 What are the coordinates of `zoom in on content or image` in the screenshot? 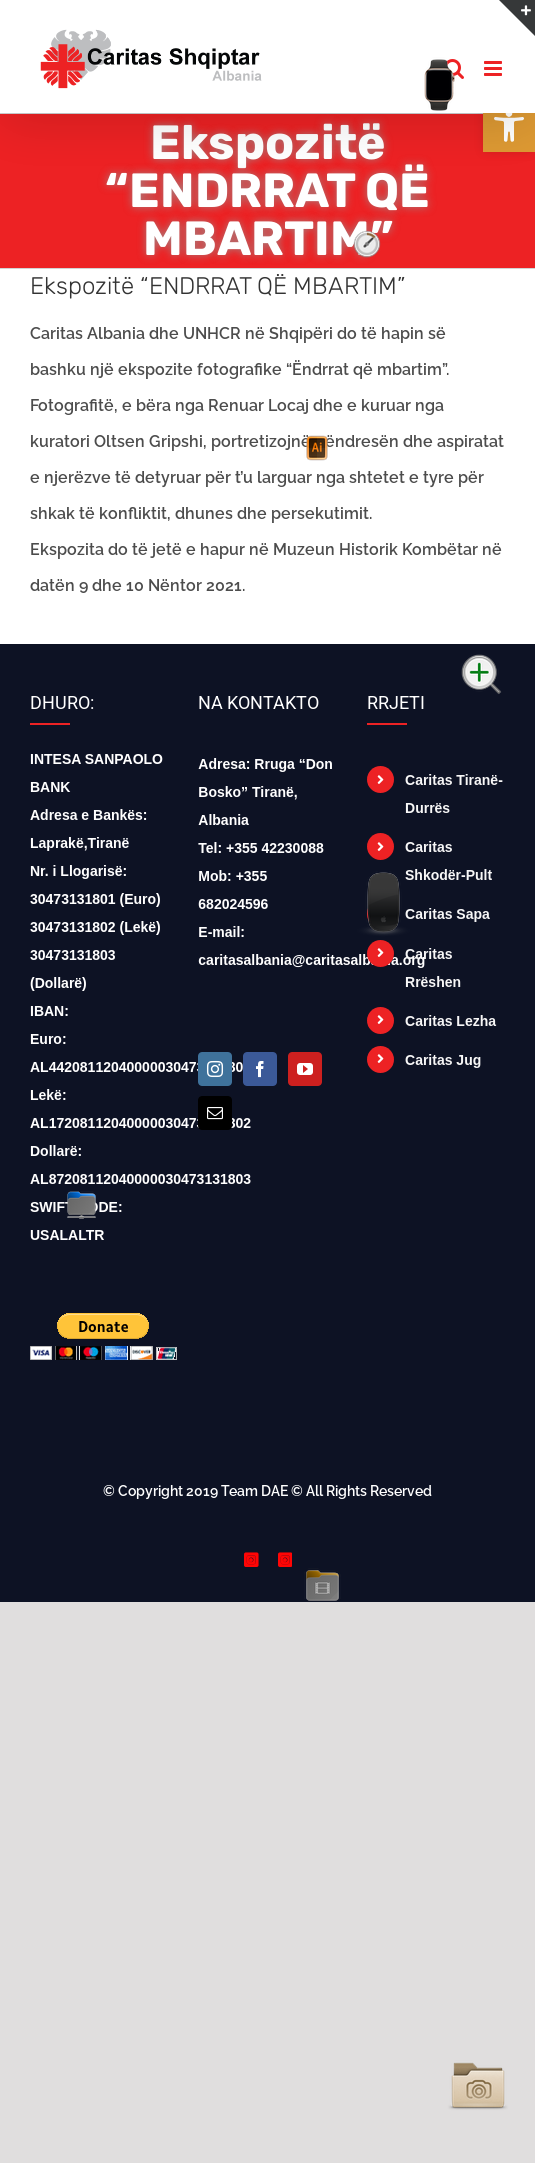 It's located at (481, 674).